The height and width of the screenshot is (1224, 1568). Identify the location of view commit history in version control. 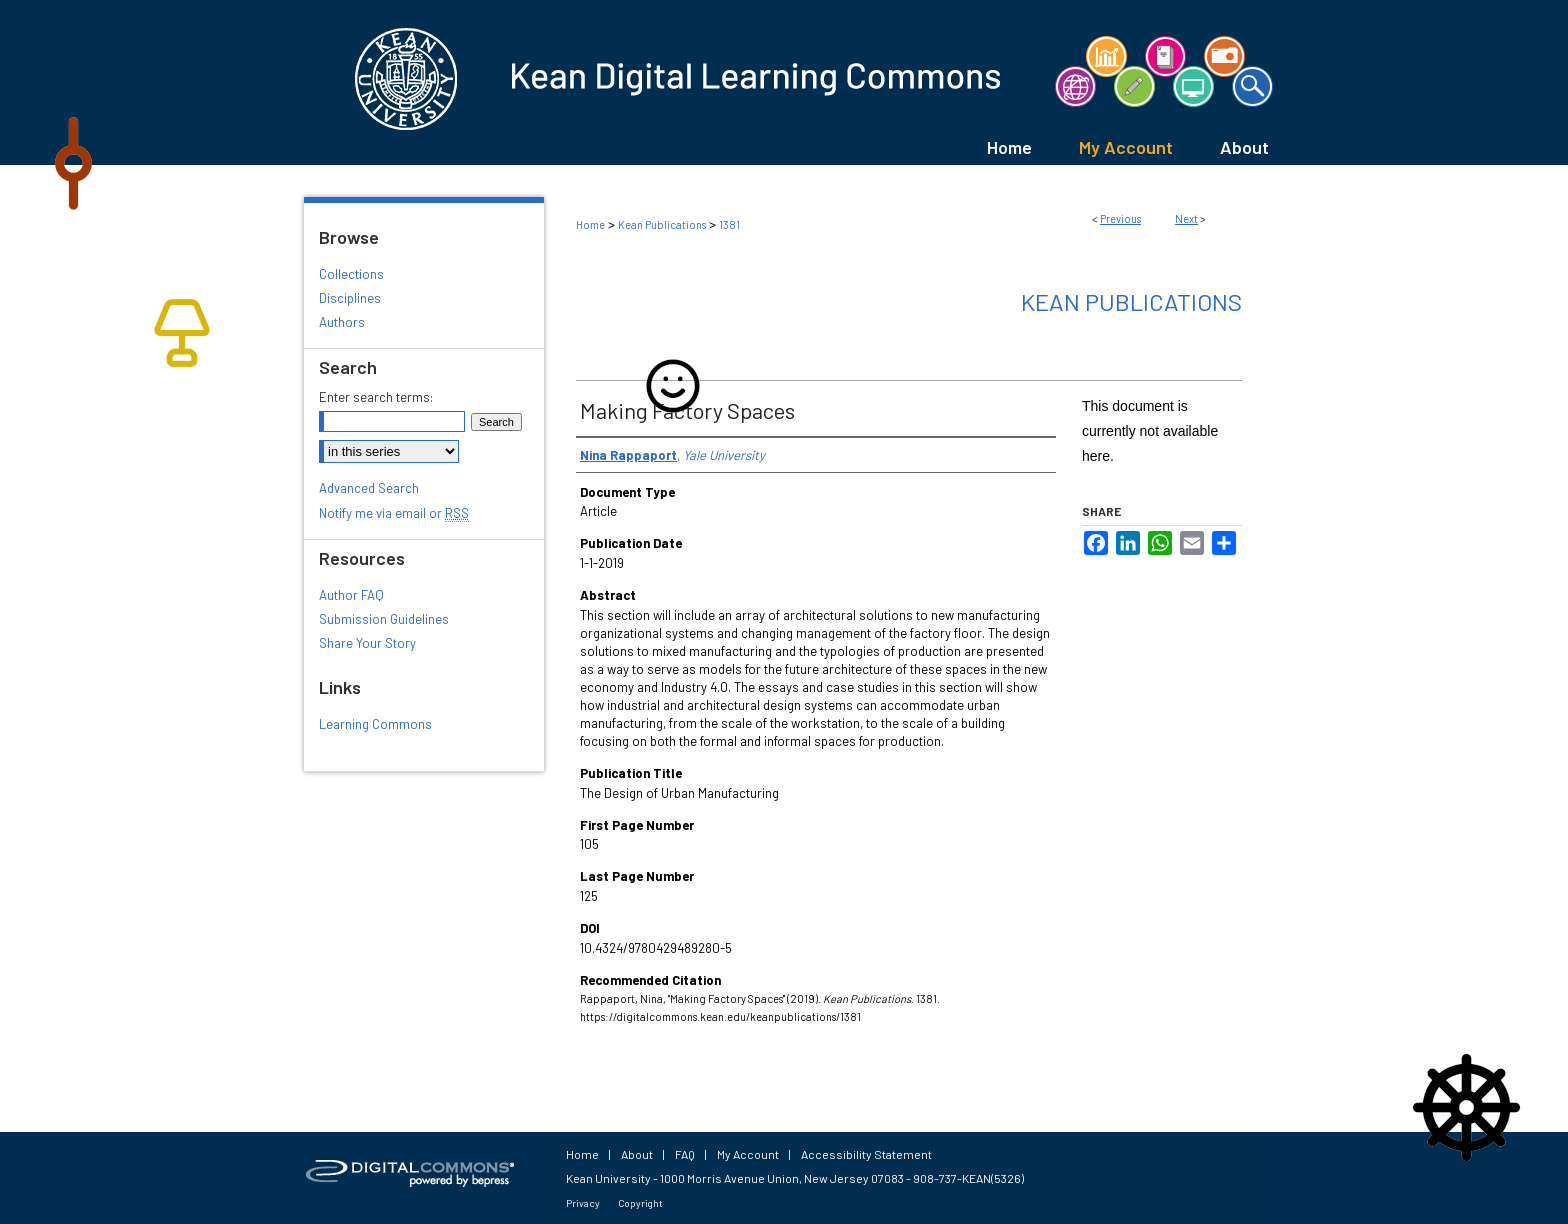
(73, 163).